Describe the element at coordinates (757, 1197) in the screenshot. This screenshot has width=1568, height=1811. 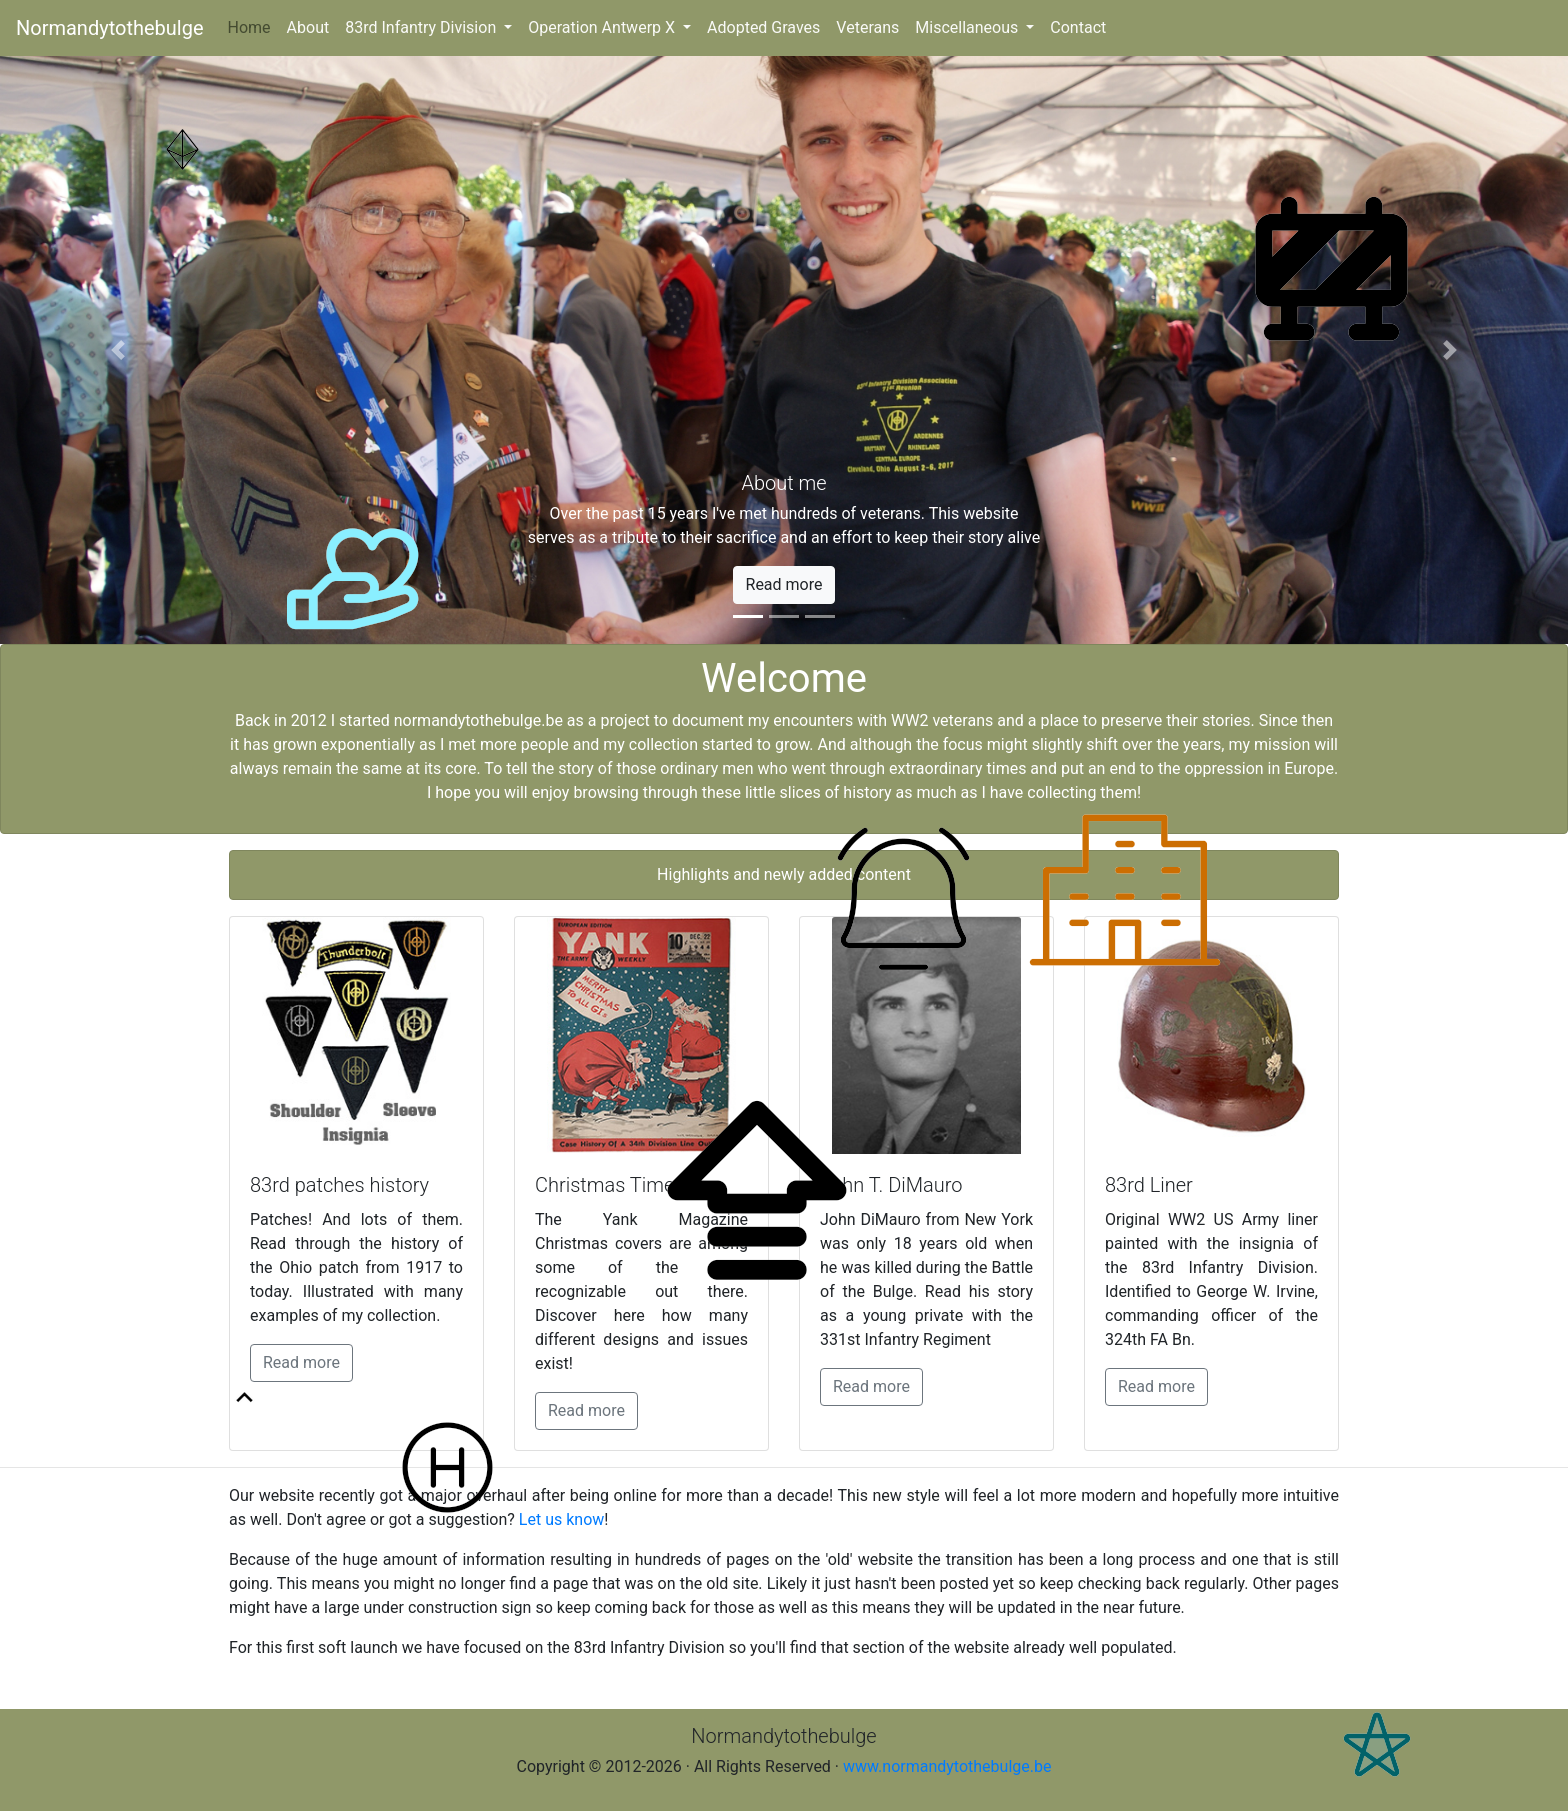
I see `upload multiple files` at that location.